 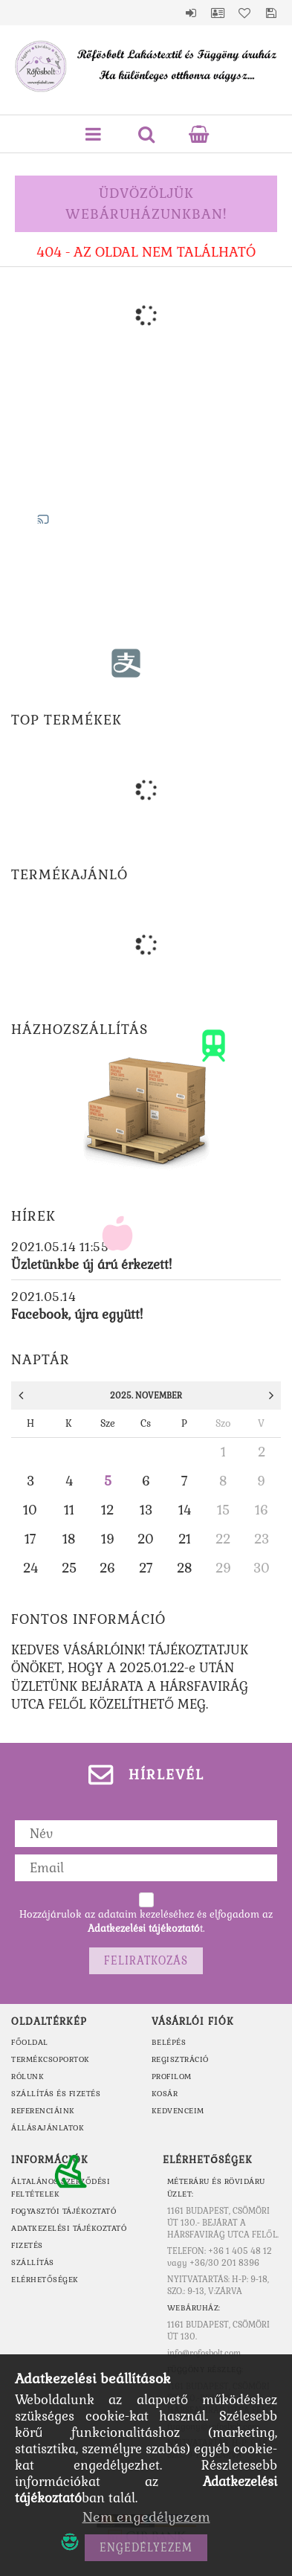 What do you see at coordinates (213, 1044) in the screenshot?
I see `view subway or metro transit options` at bounding box center [213, 1044].